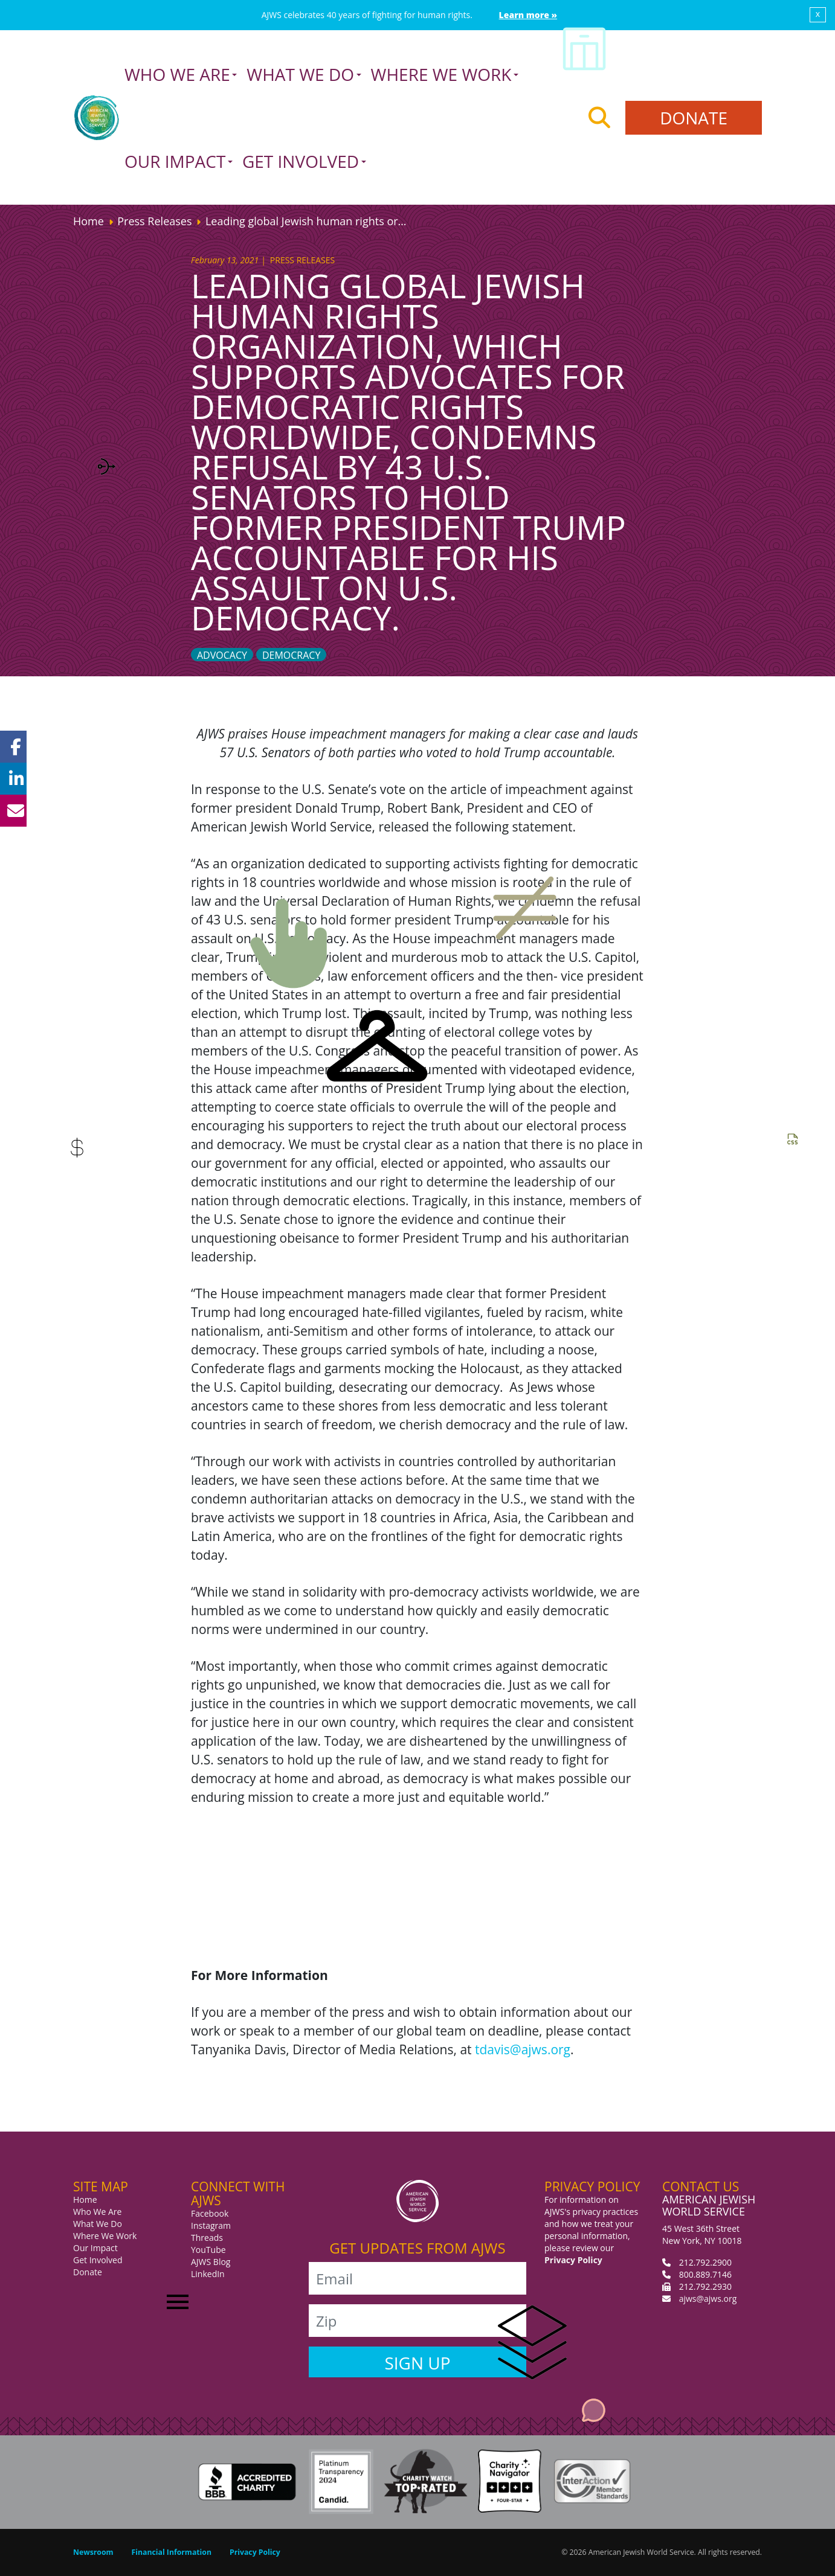  I want to click on configure network address translation settings, so click(106, 466).